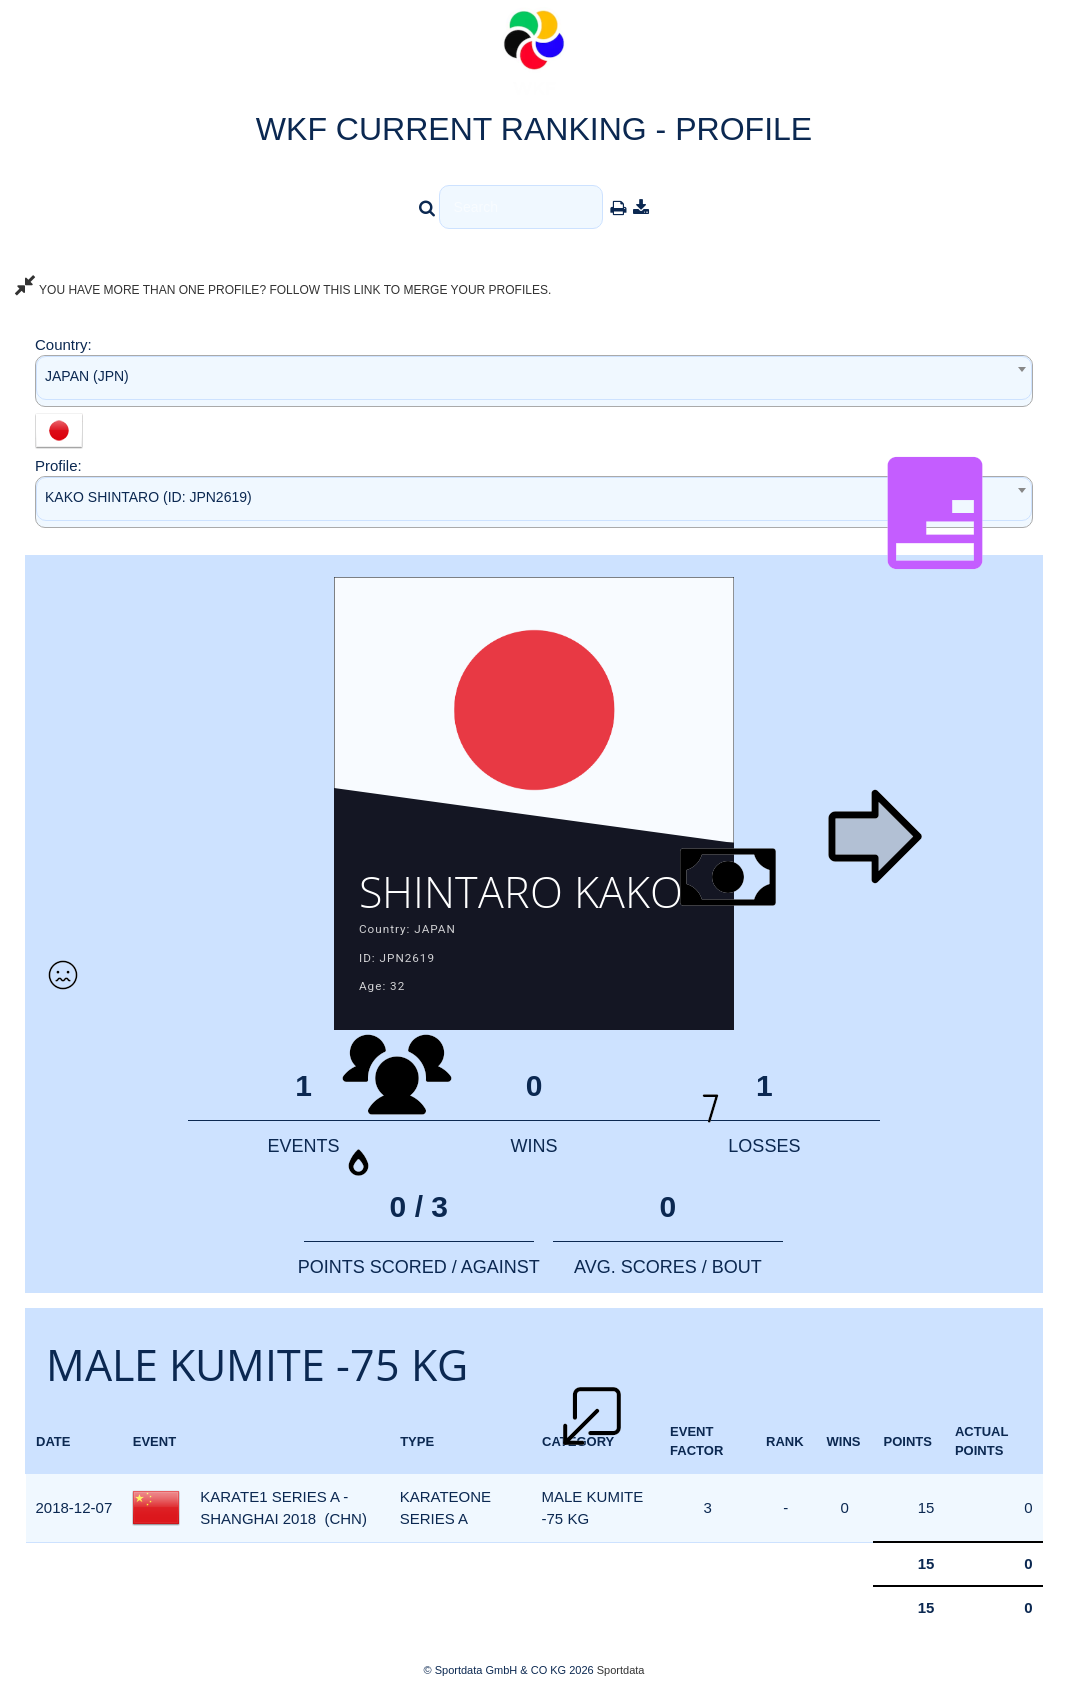 The width and height of the screenshot is (1068, 1704). What do you see at coordinates (728, 877) in the screenshot?
I see `view your account balance` at bounding box center [728, 877].